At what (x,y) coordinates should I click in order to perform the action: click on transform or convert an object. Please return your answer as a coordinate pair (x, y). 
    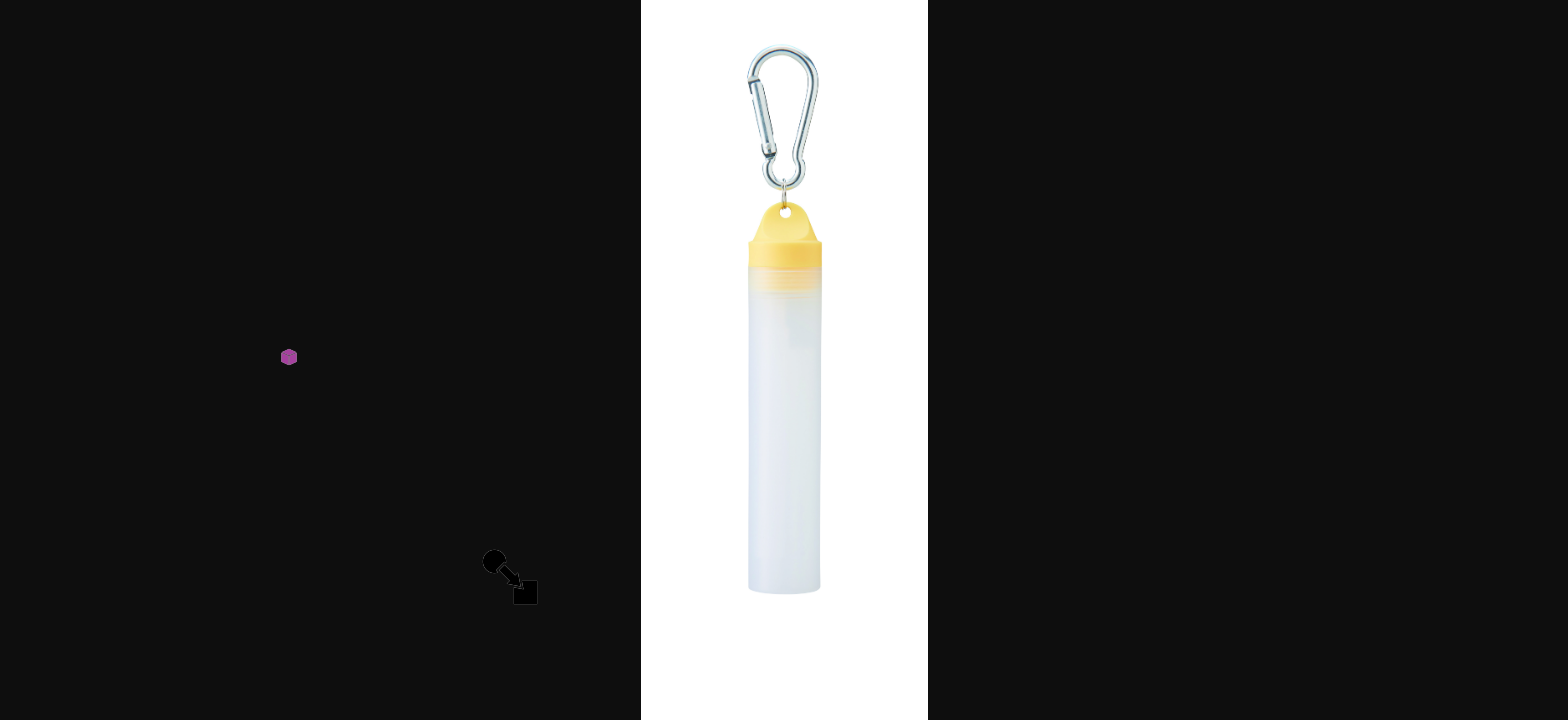
    Looking at the image, I should click on (510, 577).